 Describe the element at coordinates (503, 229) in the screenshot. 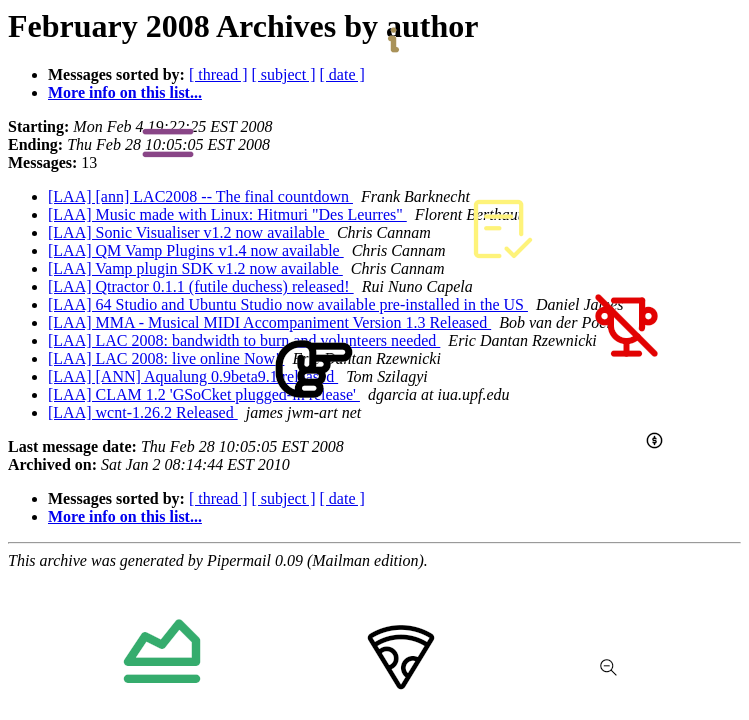

I see `view or manage your task checklist` at that location.